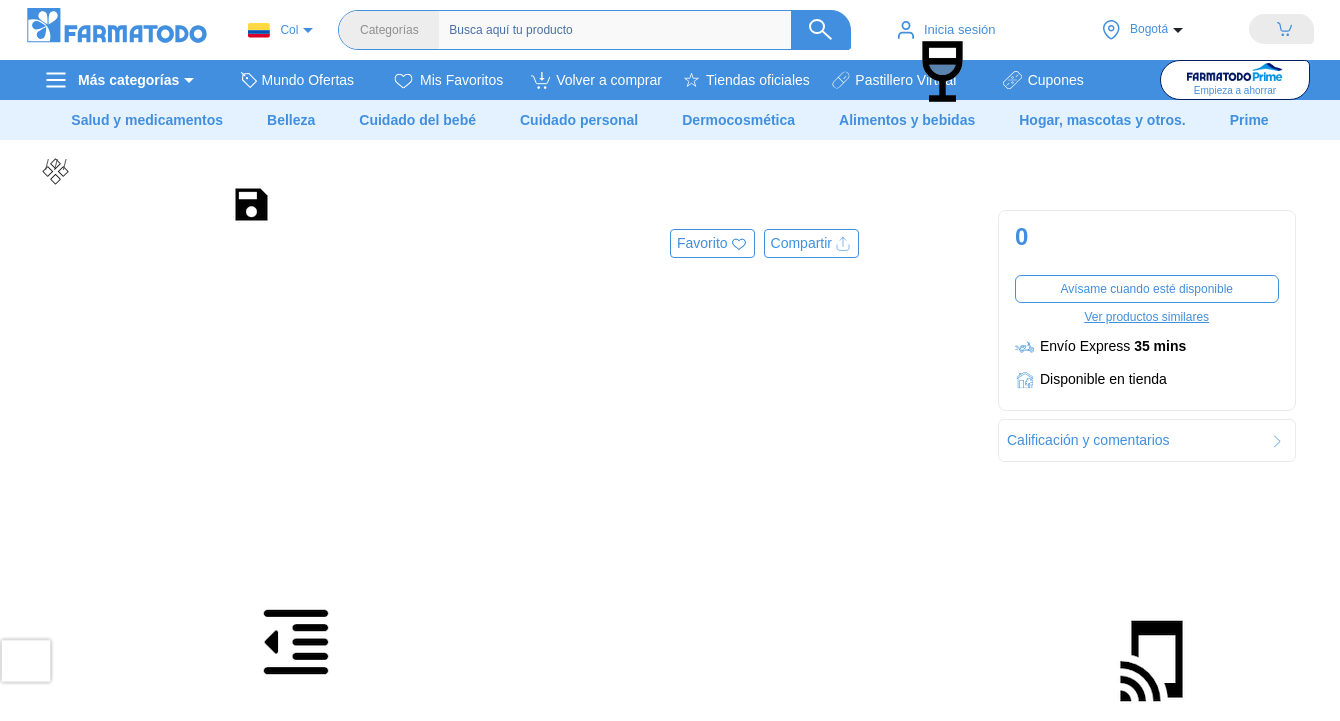  I want to click on find nearby wine bars or restaurants, so click(942, 71).